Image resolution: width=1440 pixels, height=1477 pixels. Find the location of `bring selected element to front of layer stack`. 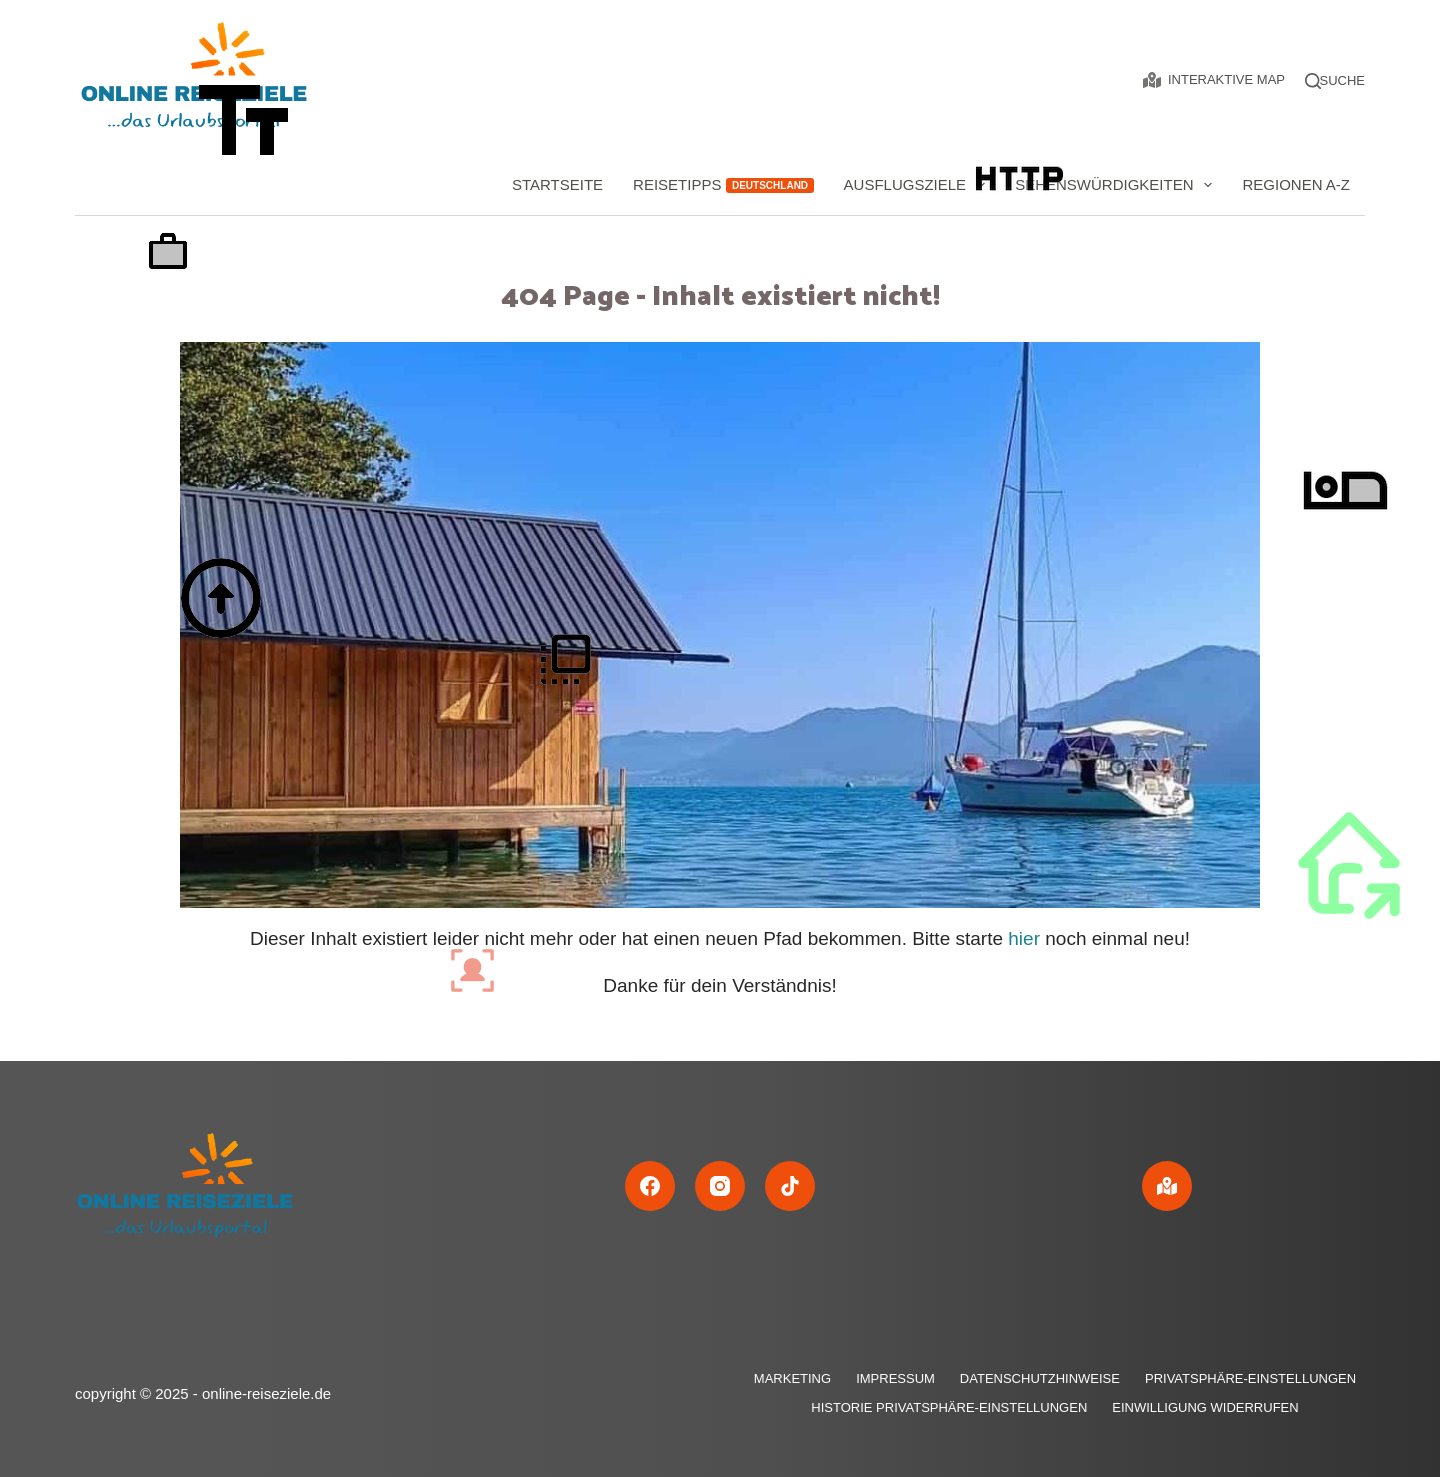

bring selected element to front of layer stack is located at coordinates (565, 659).